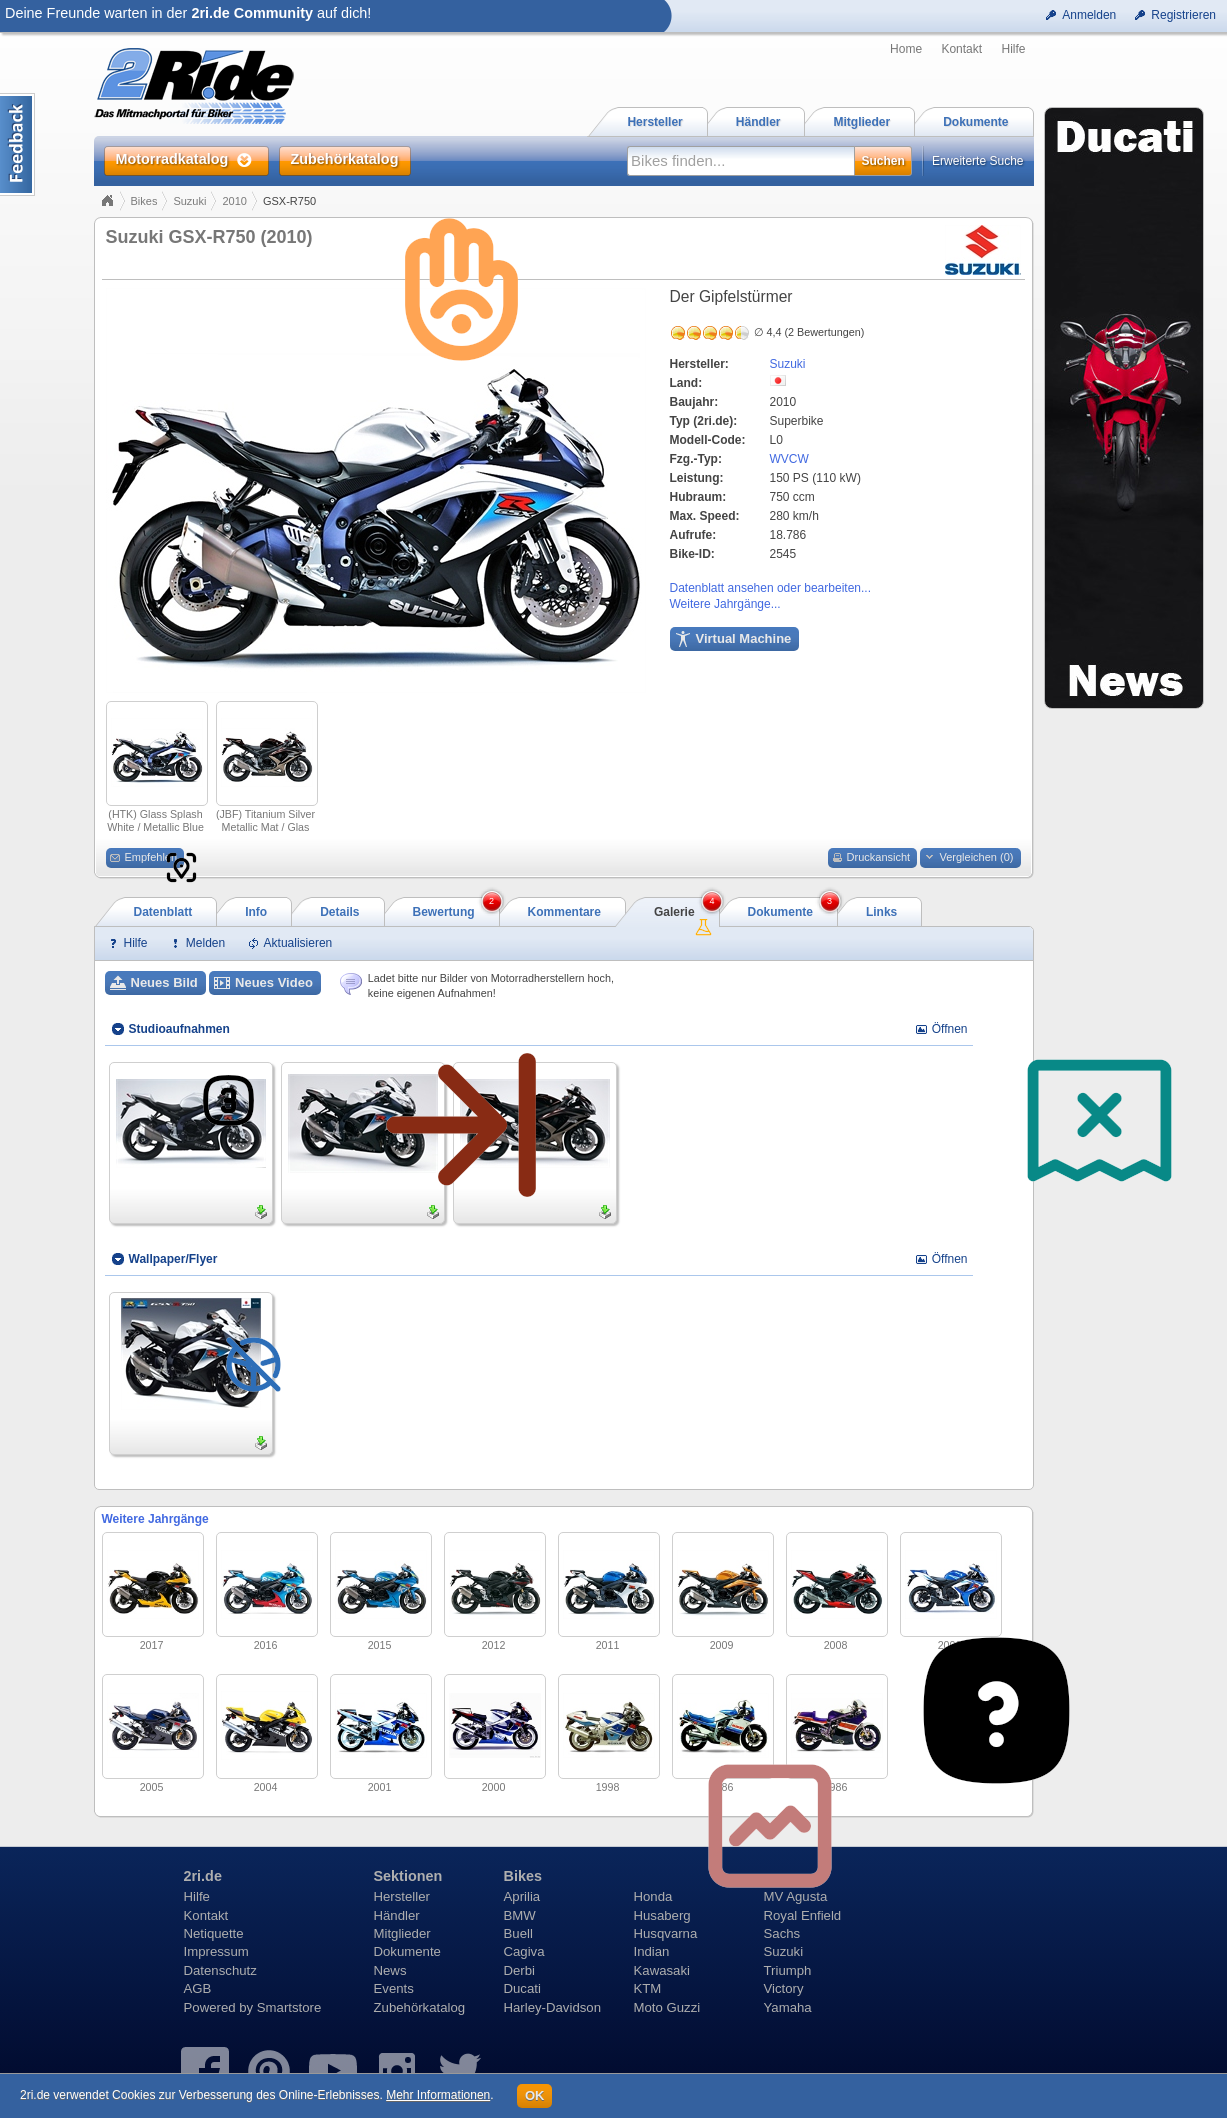 Image resolution: width=1227 pixels, height=2118 pixels. What do you see at coordinates (770, 1826) in the screenshot?
I see `view analytics or statistics` at bounding box center [770, 1826].